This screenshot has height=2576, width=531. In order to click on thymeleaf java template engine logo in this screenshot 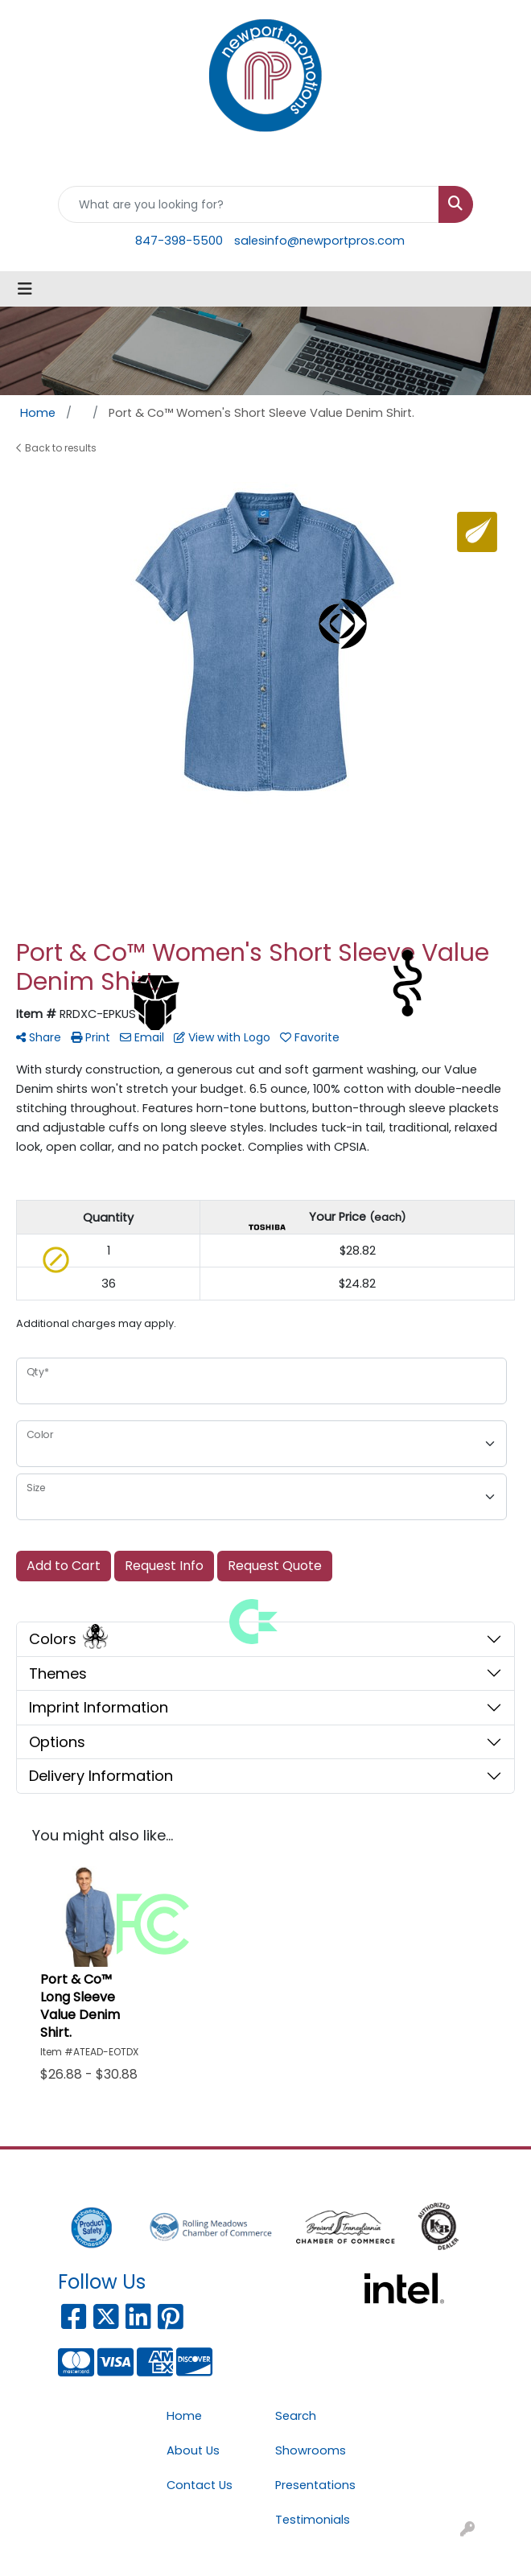, I will do `click(477, 532)`.